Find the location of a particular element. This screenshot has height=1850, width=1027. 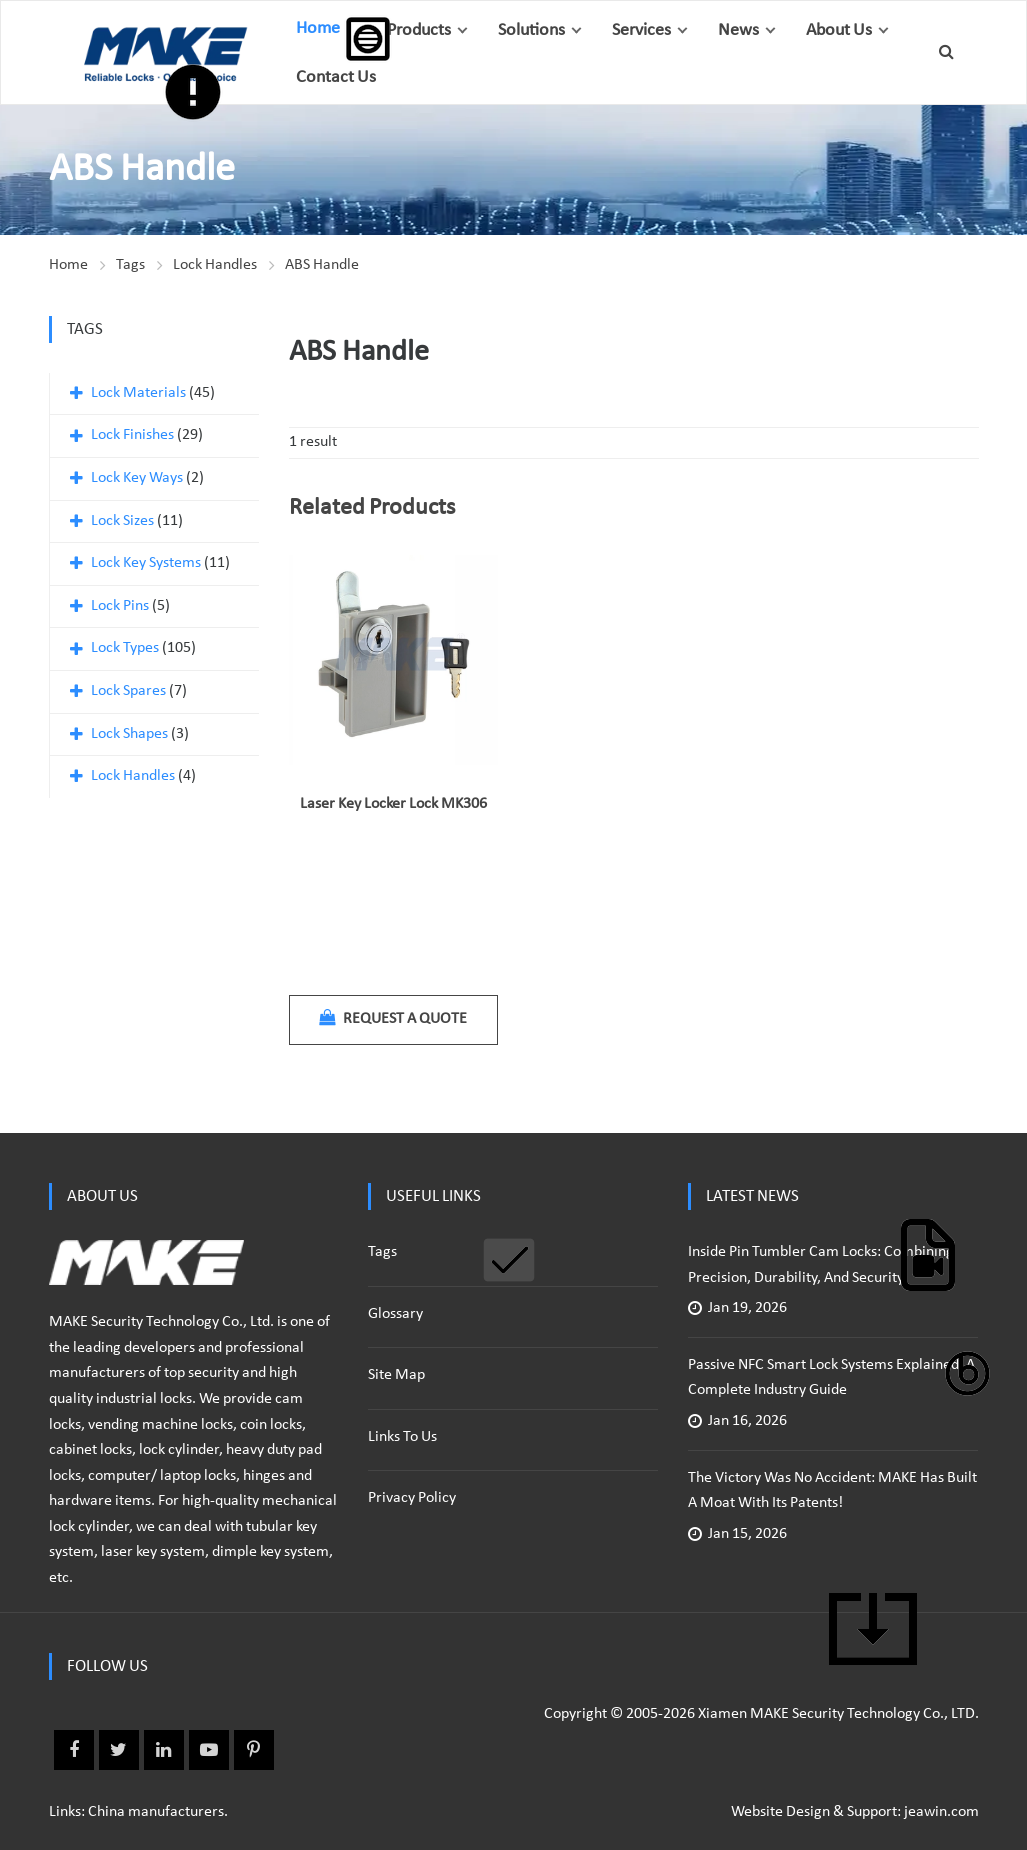

confirm or submit an action is located at coordinates (509, 1260).